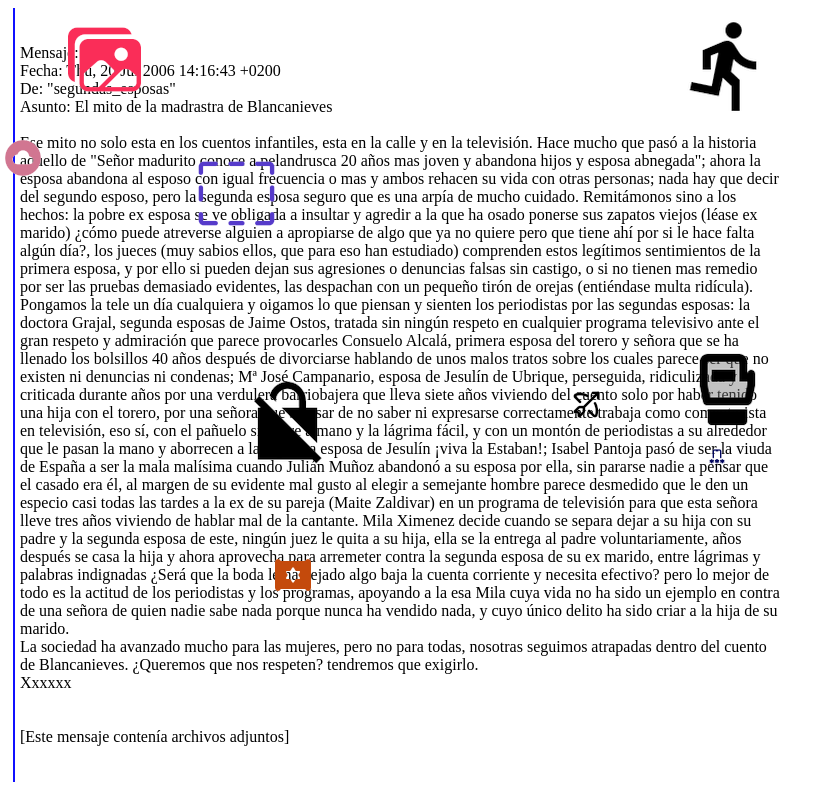  I want to click on indicates an unencrypted or insecure email connection, so click(287, 422).